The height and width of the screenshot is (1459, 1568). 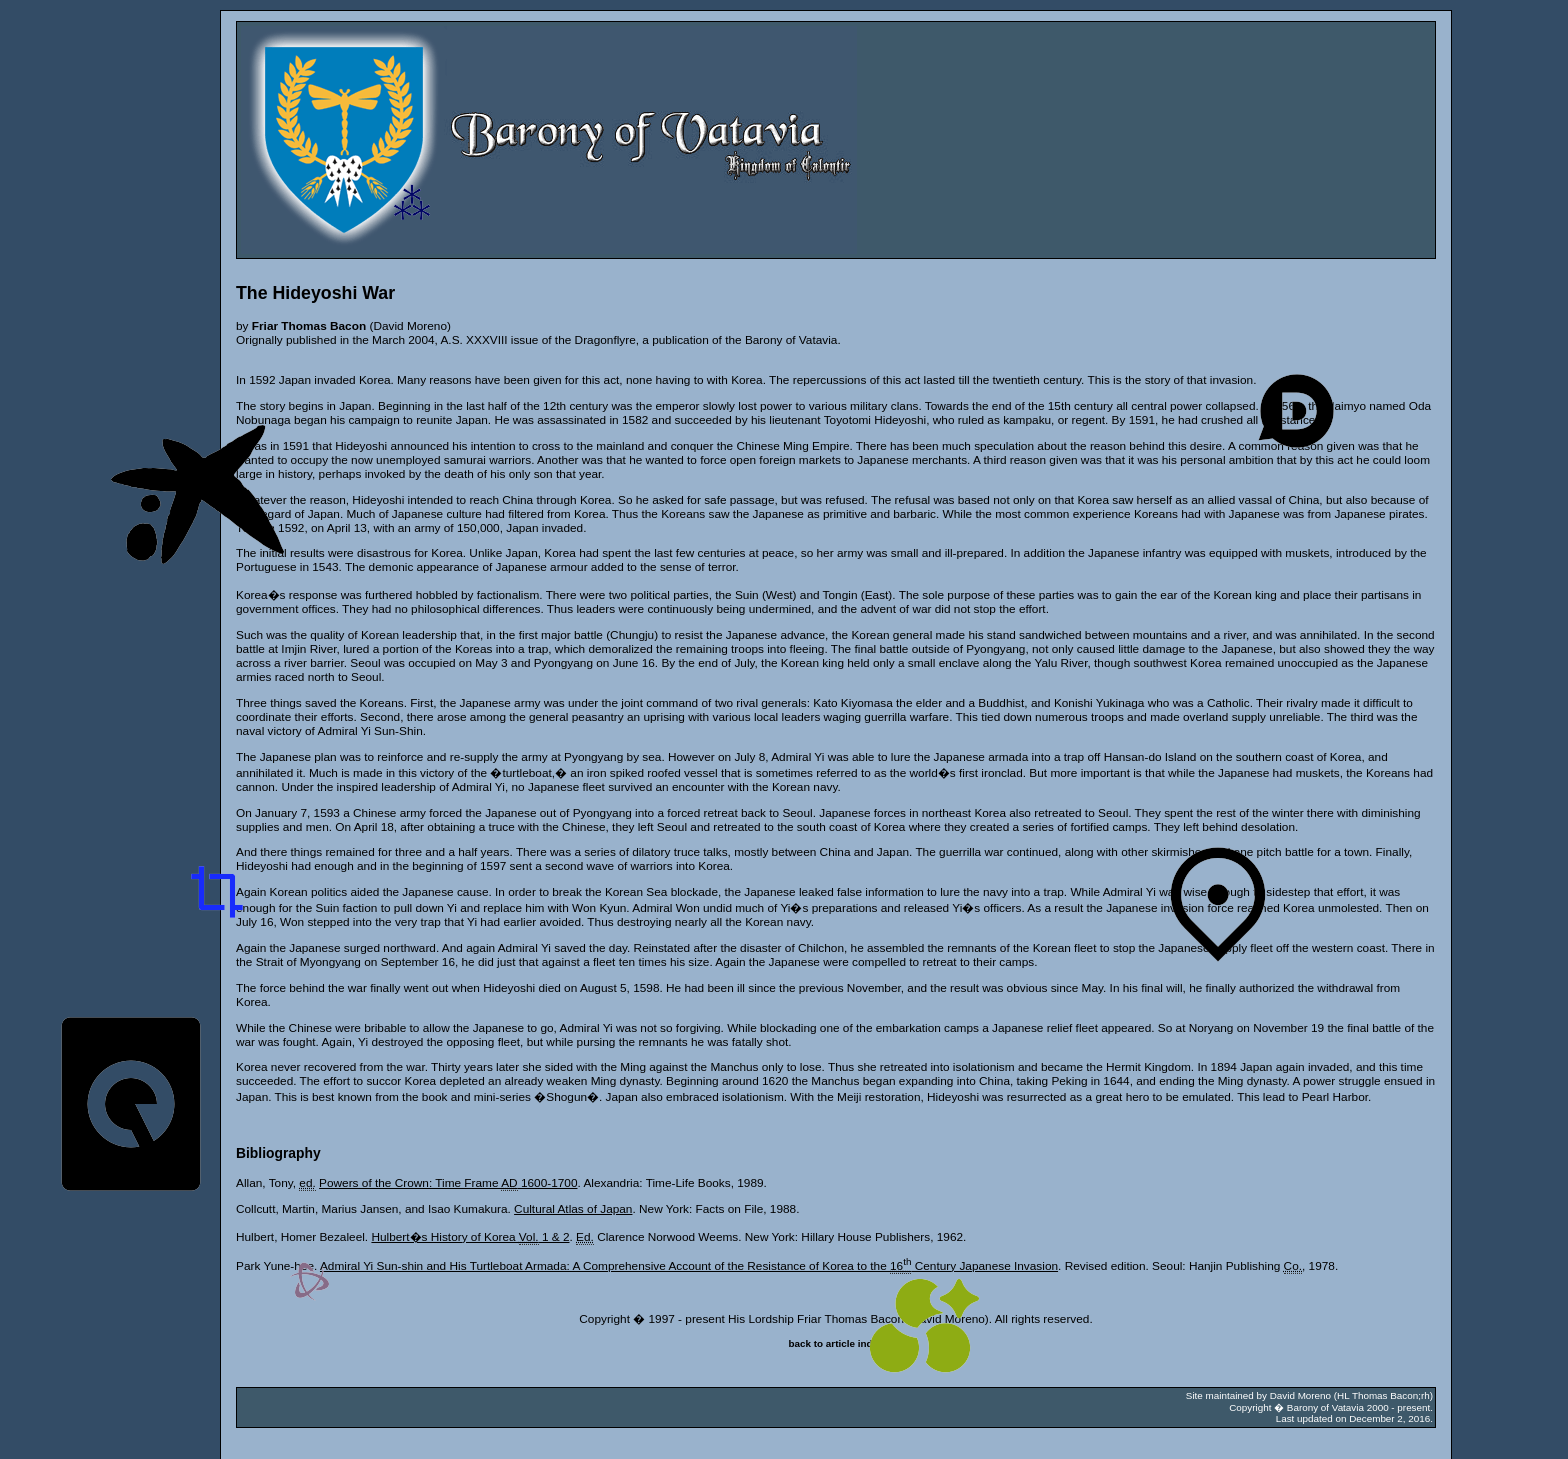 What do you see at coordinates (922, 1333) in the screenshot?
I see `apply AI-powered color filters to an image` at bounding box center [922, 1333].